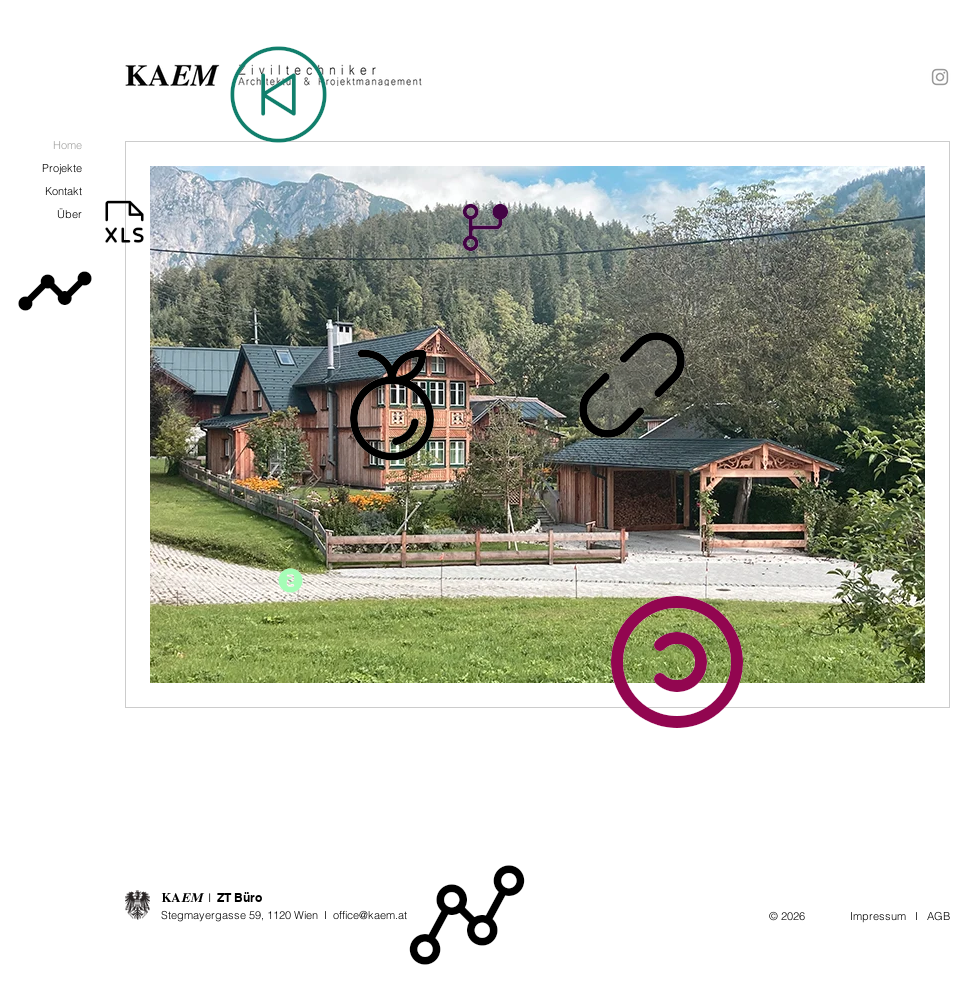 The width and height of the screenshot is (980, 1002). Describe the element at coordinates (677, 662) in the screenshot. I see `indicates copyleft licensing for content or software` at that location.